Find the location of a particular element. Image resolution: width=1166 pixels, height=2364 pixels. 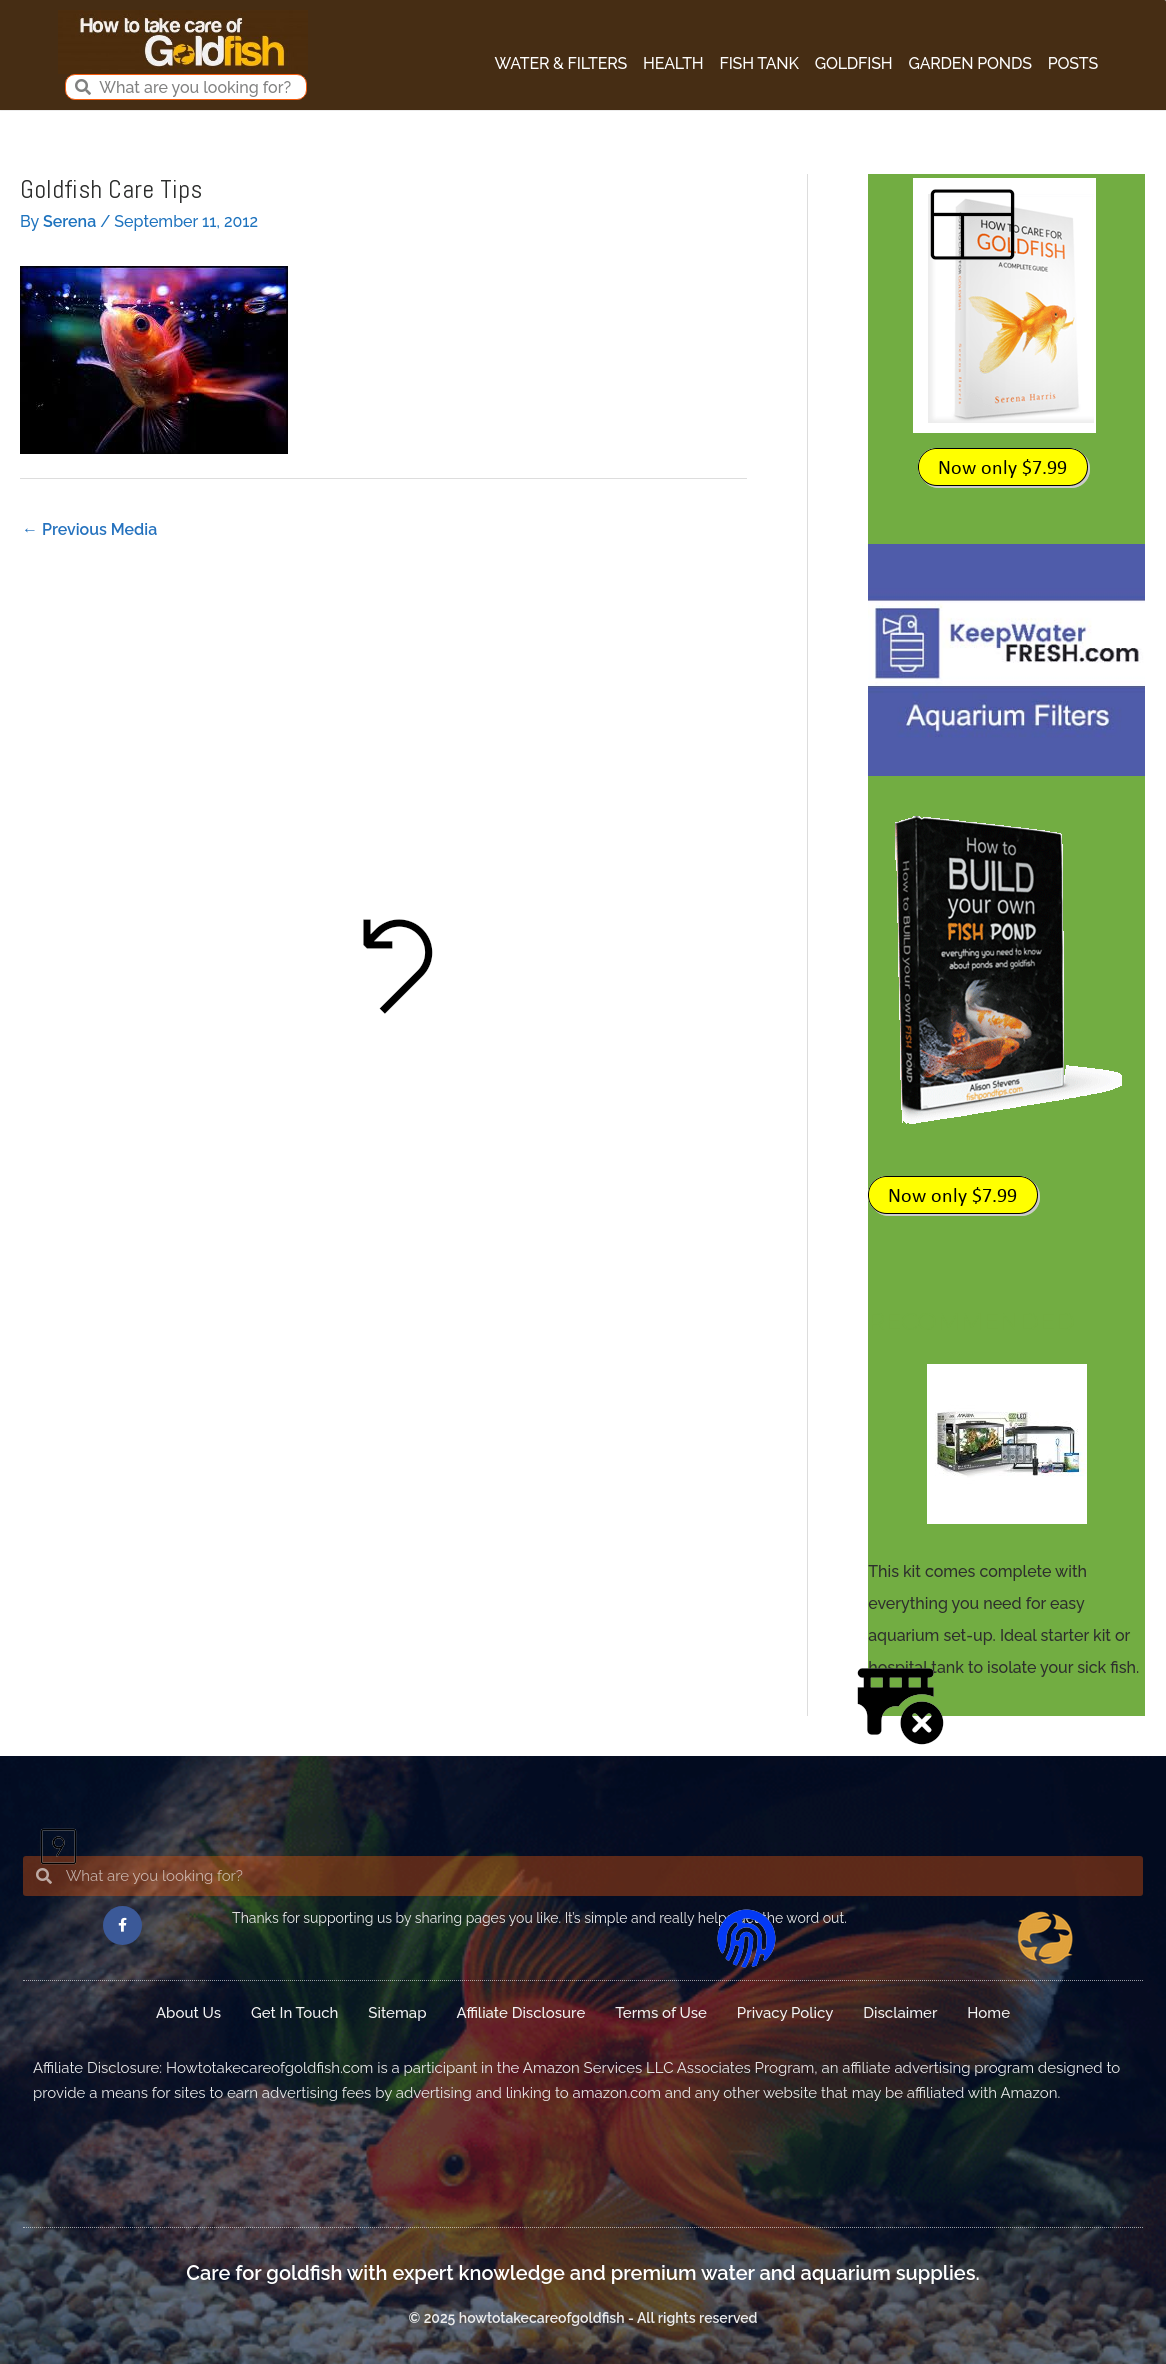

change page layout options is located at coordinates (972, 224).